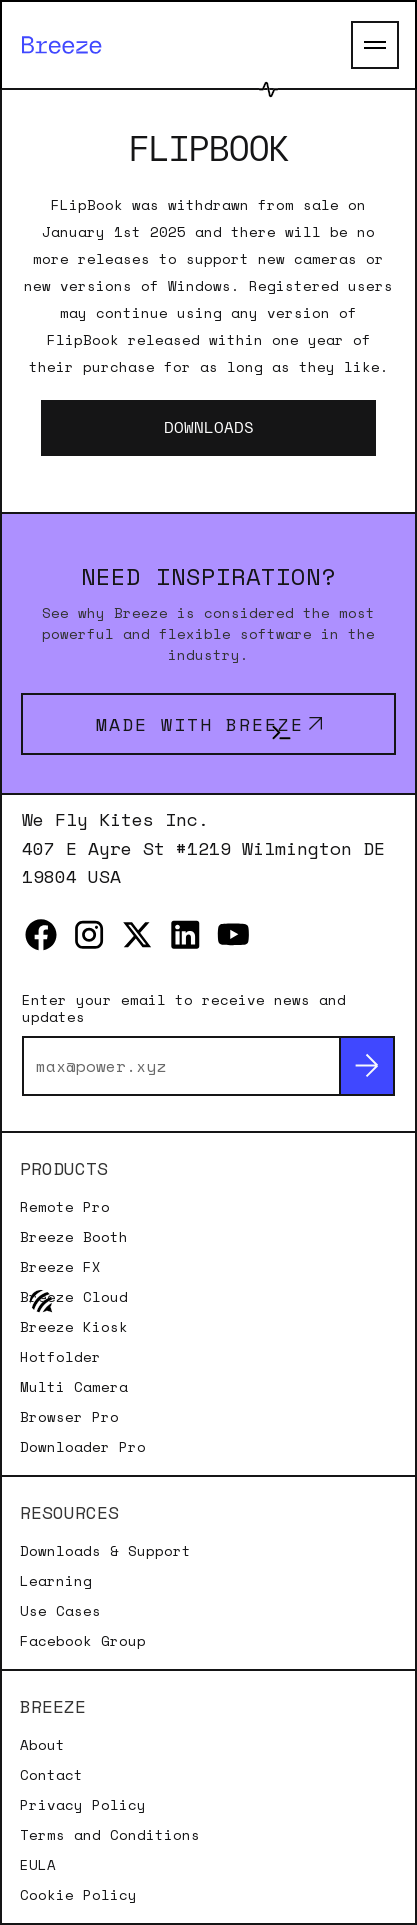  I want to click on view activity or health metrics, so click(268, 89).